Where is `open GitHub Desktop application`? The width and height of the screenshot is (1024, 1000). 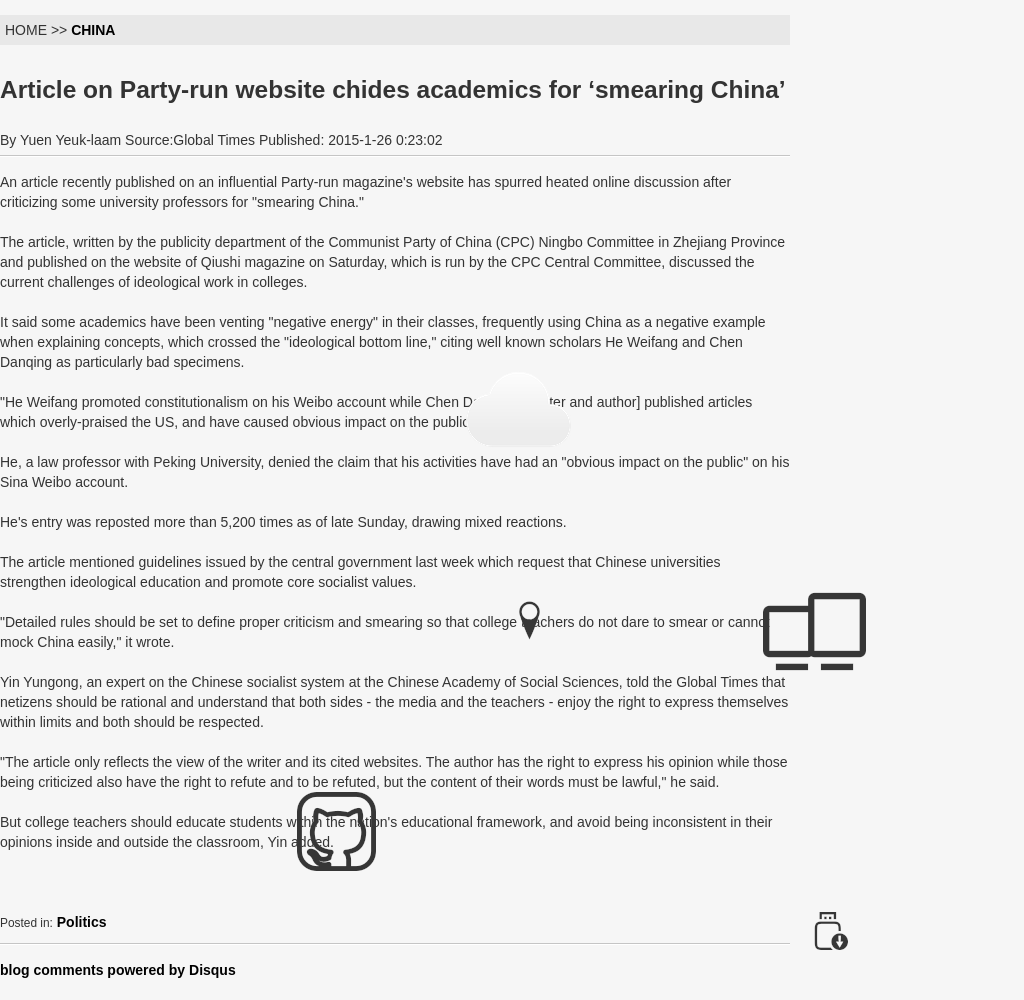
open GitHub Desktop application is located at coordinates (336, 831).